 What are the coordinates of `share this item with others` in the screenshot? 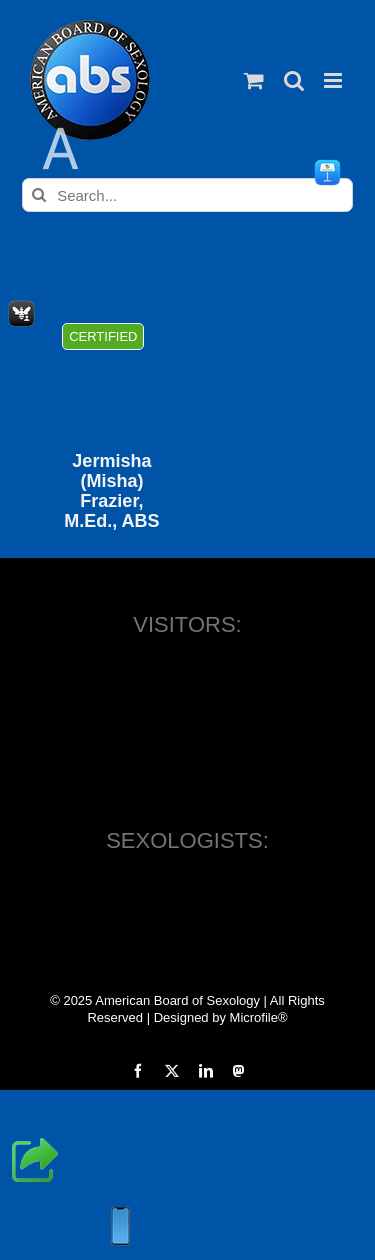 It's located at (34, 1160).